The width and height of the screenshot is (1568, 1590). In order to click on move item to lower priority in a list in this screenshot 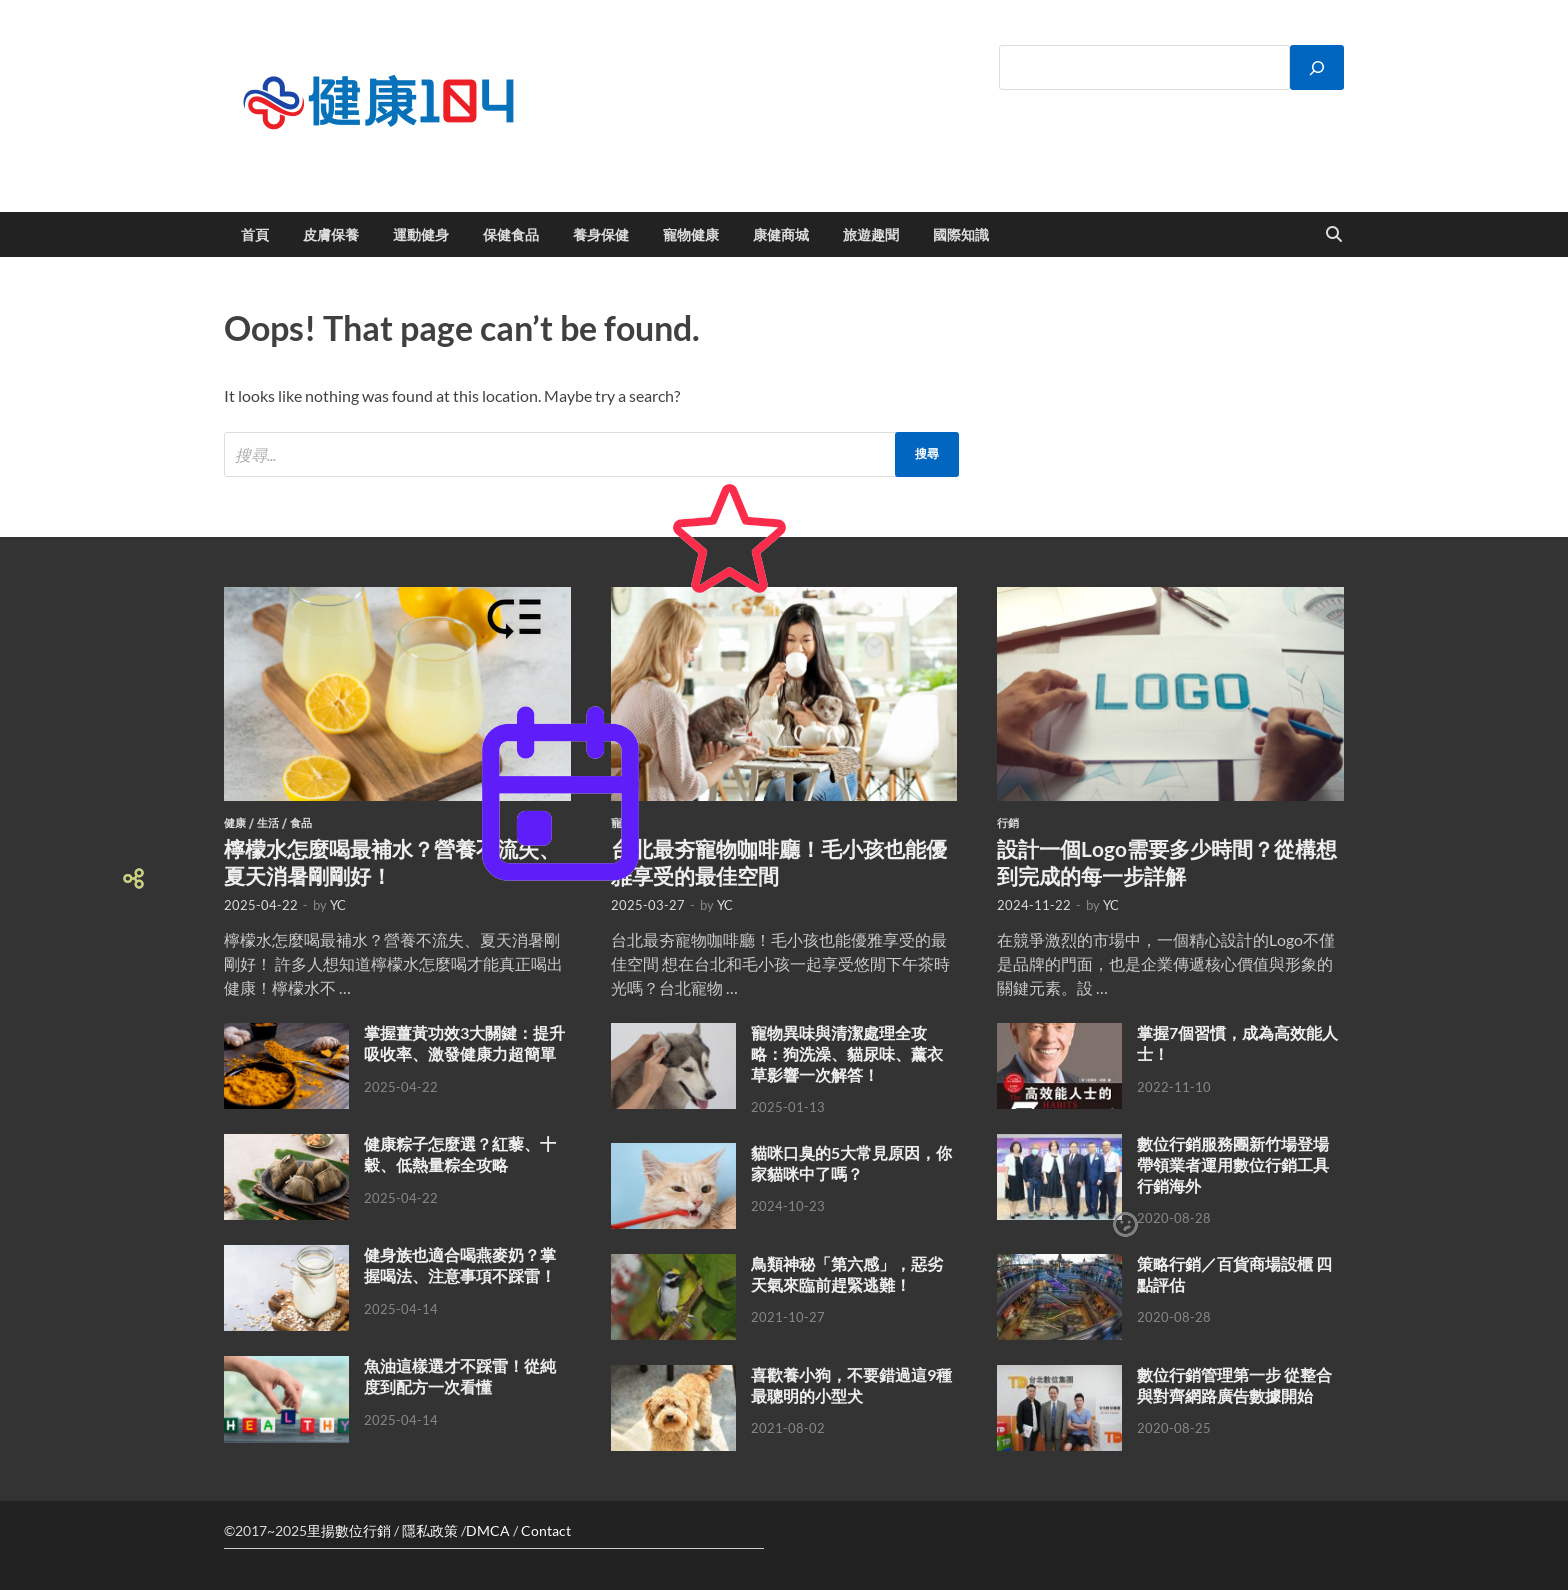, I will do `click(514, 618)`.